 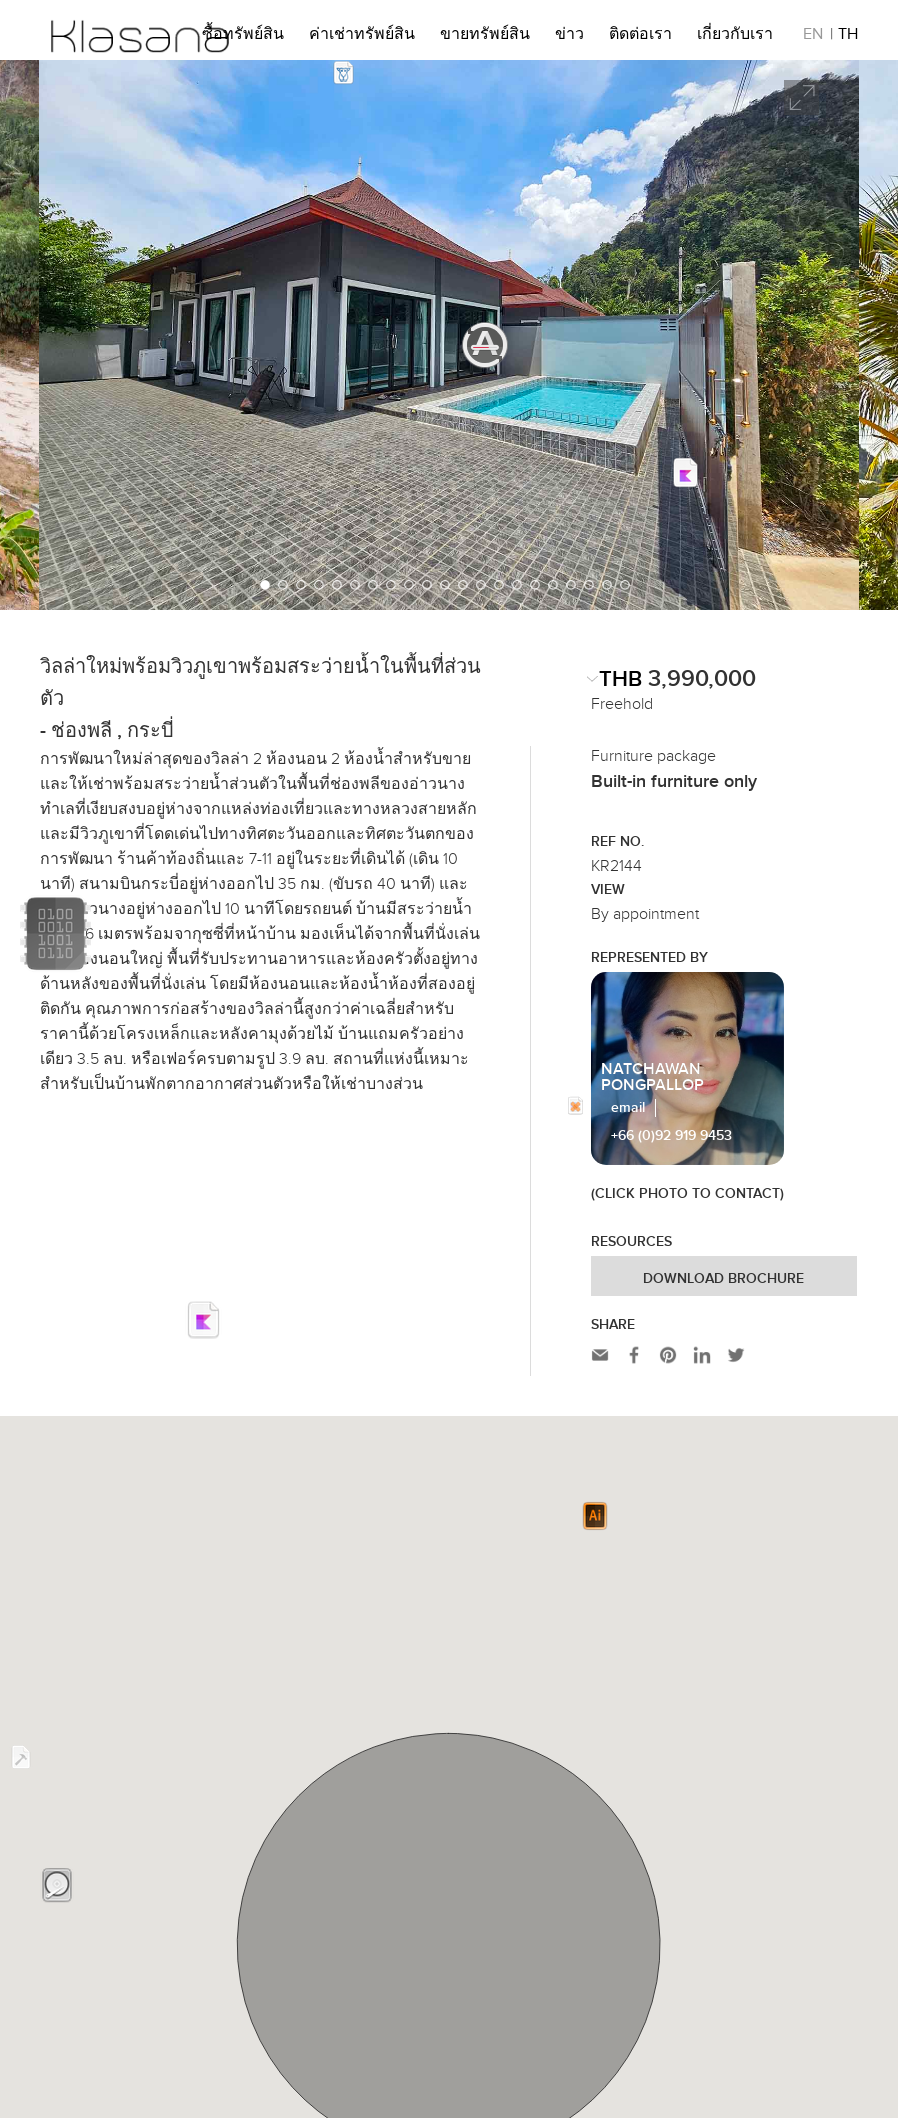 What do you see at coordinates (595, 1516) in the screenshot?
I see `open an Adobe Illustrator file` at bounding box center [595, 1516].